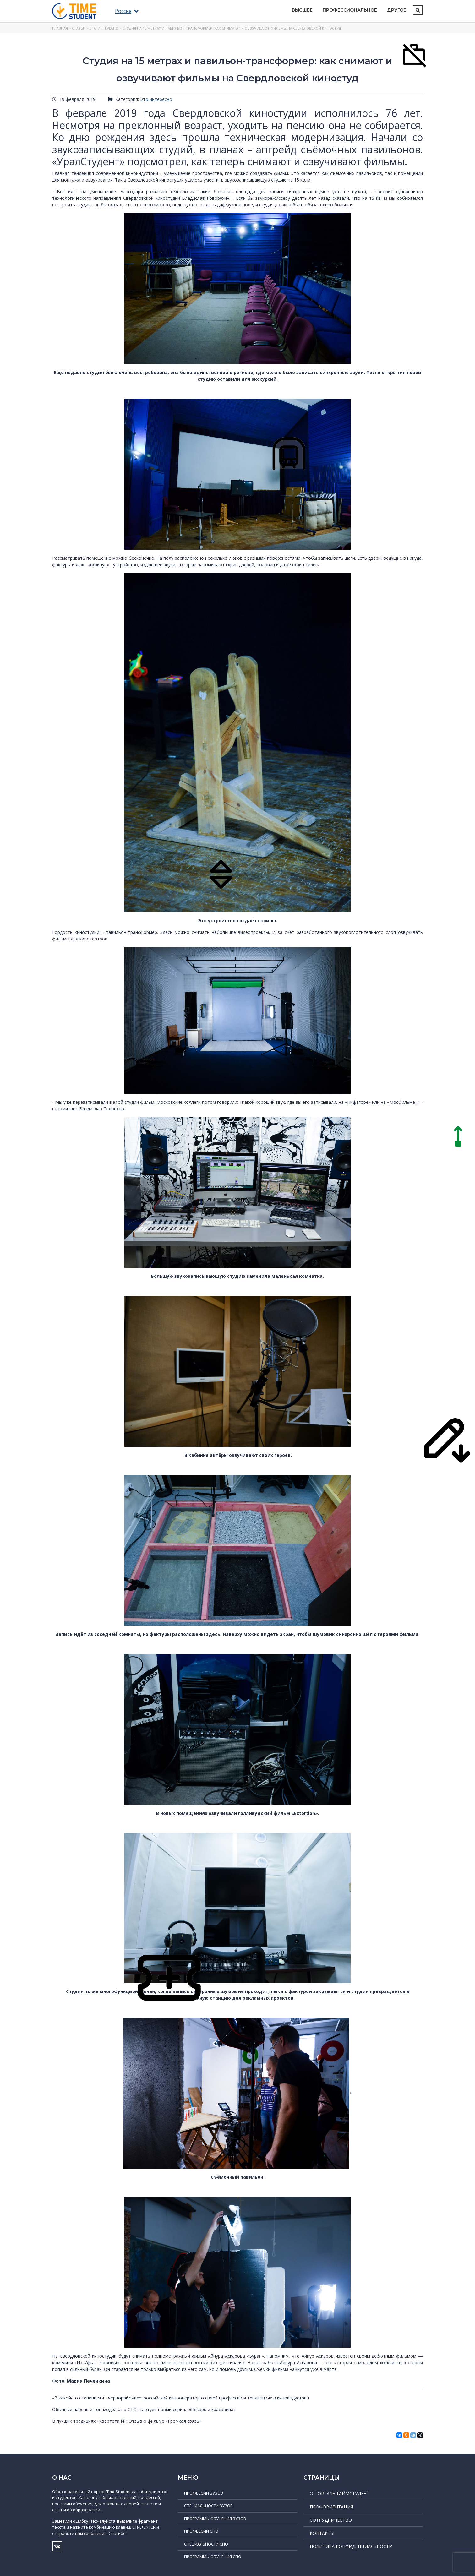 This screenshot has width=475, height=2576. What do you see at coordinates (458, 1136) in the screenshot?
I see `upload a file or content` at bounding box center [458, 1136].